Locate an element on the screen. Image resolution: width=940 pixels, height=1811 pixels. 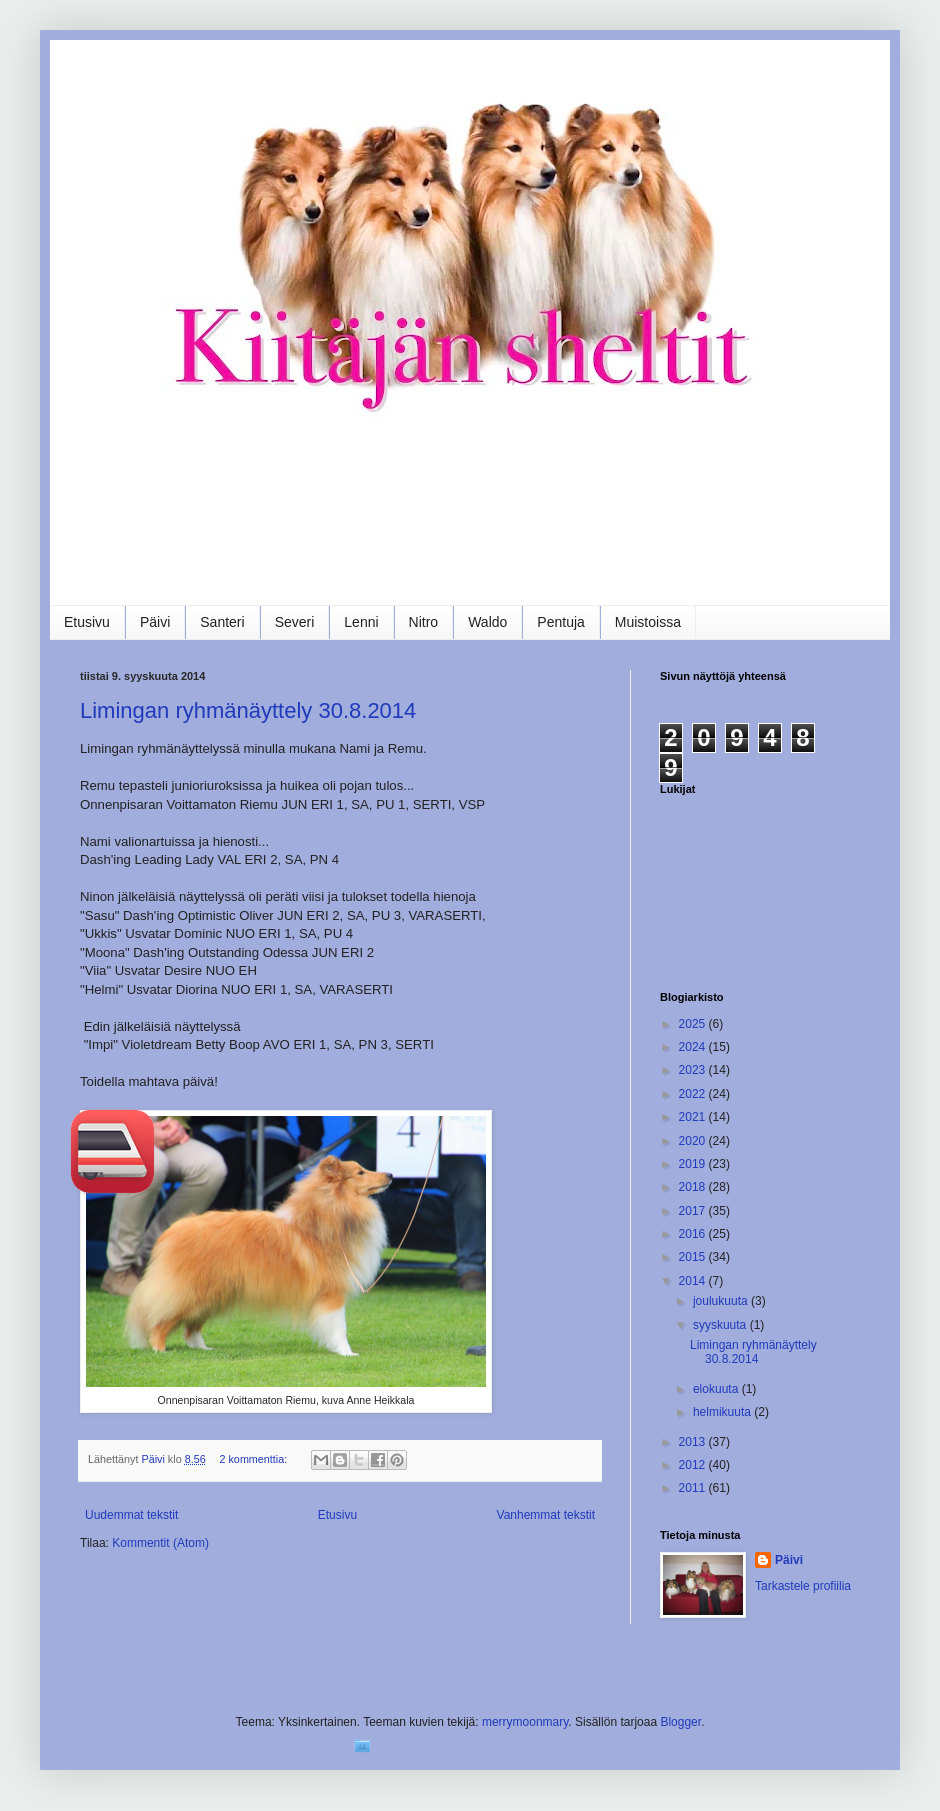
open the DieBahn train travel app is located at coordinates (112, 1151).